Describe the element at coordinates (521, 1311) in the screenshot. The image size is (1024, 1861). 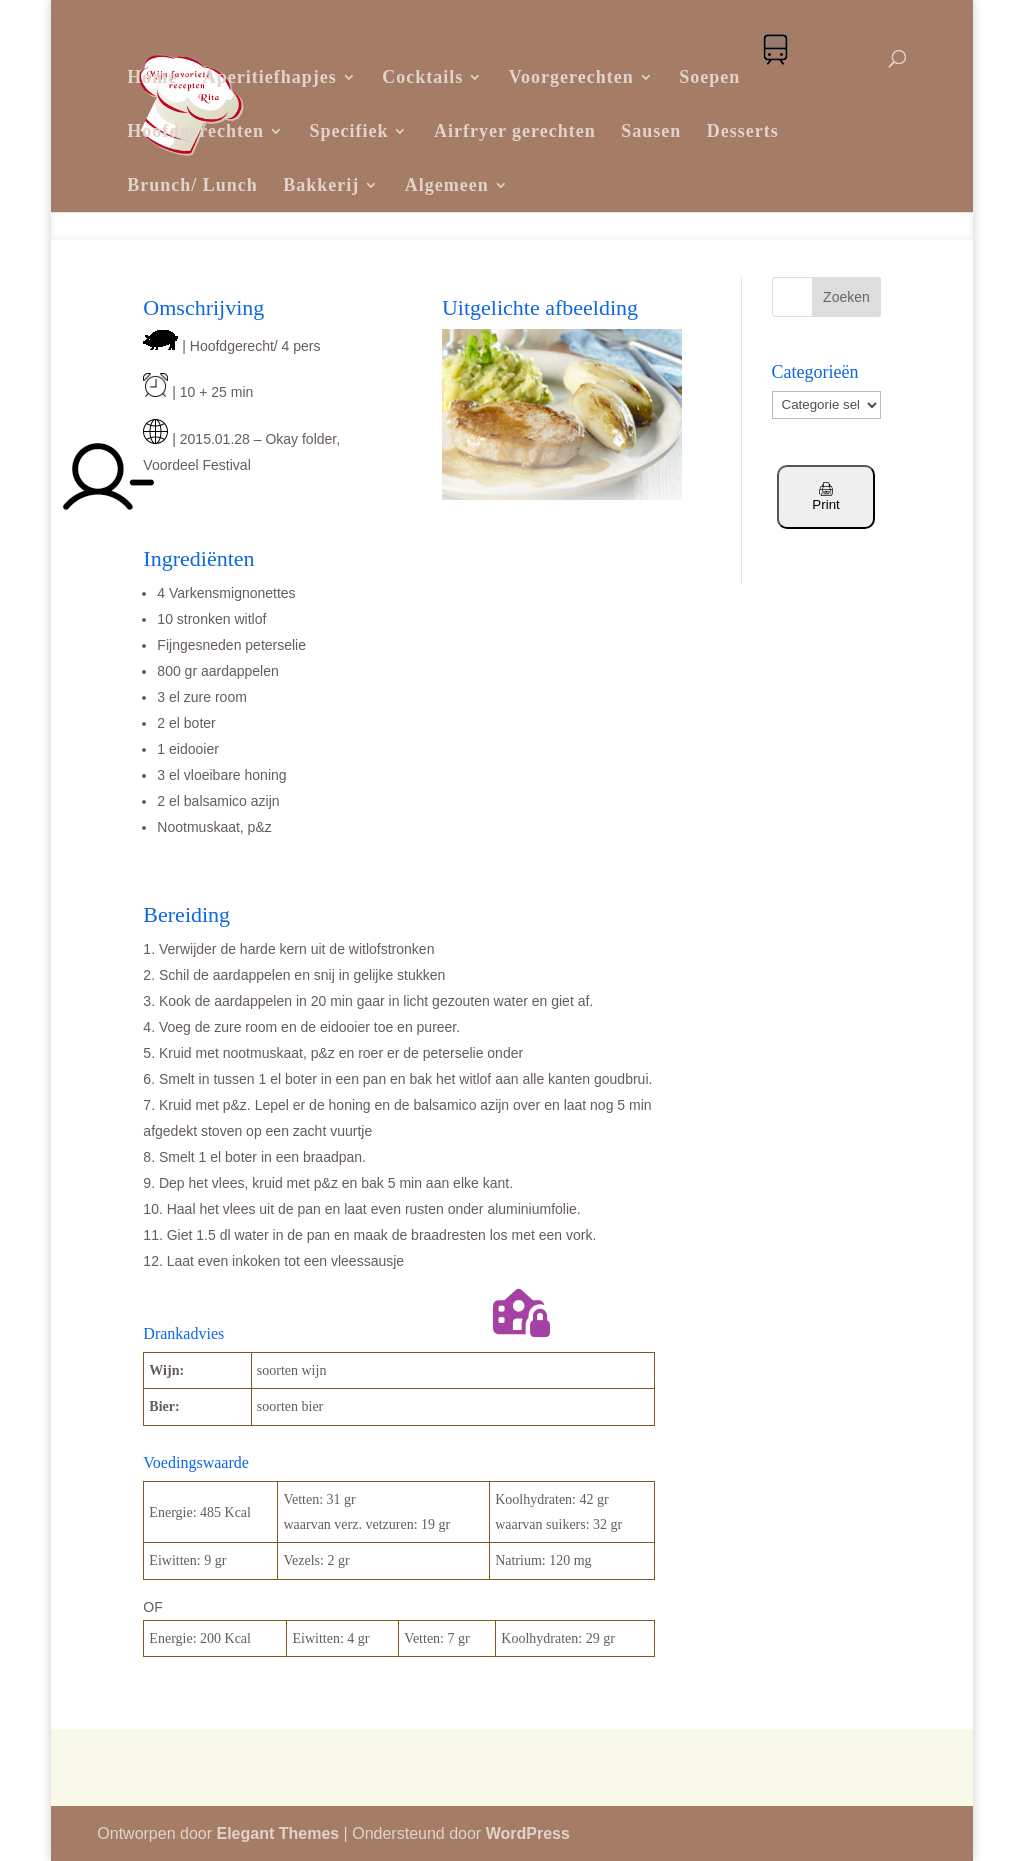
I see `indicates a locked or secured school facility` at that location.